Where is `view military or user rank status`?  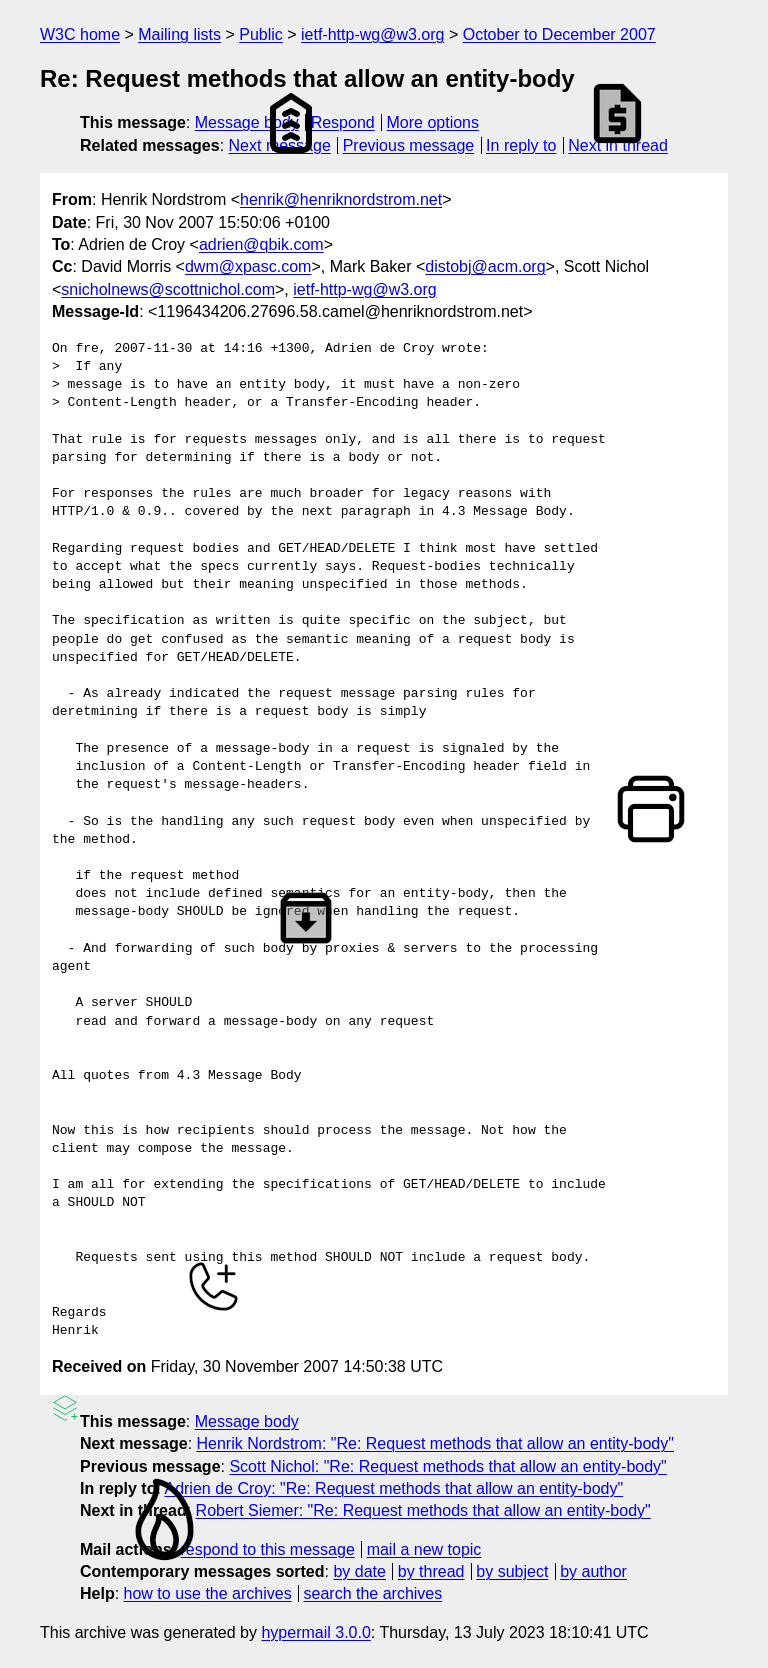
view military or user rank status is located at coordinates (291, 123).